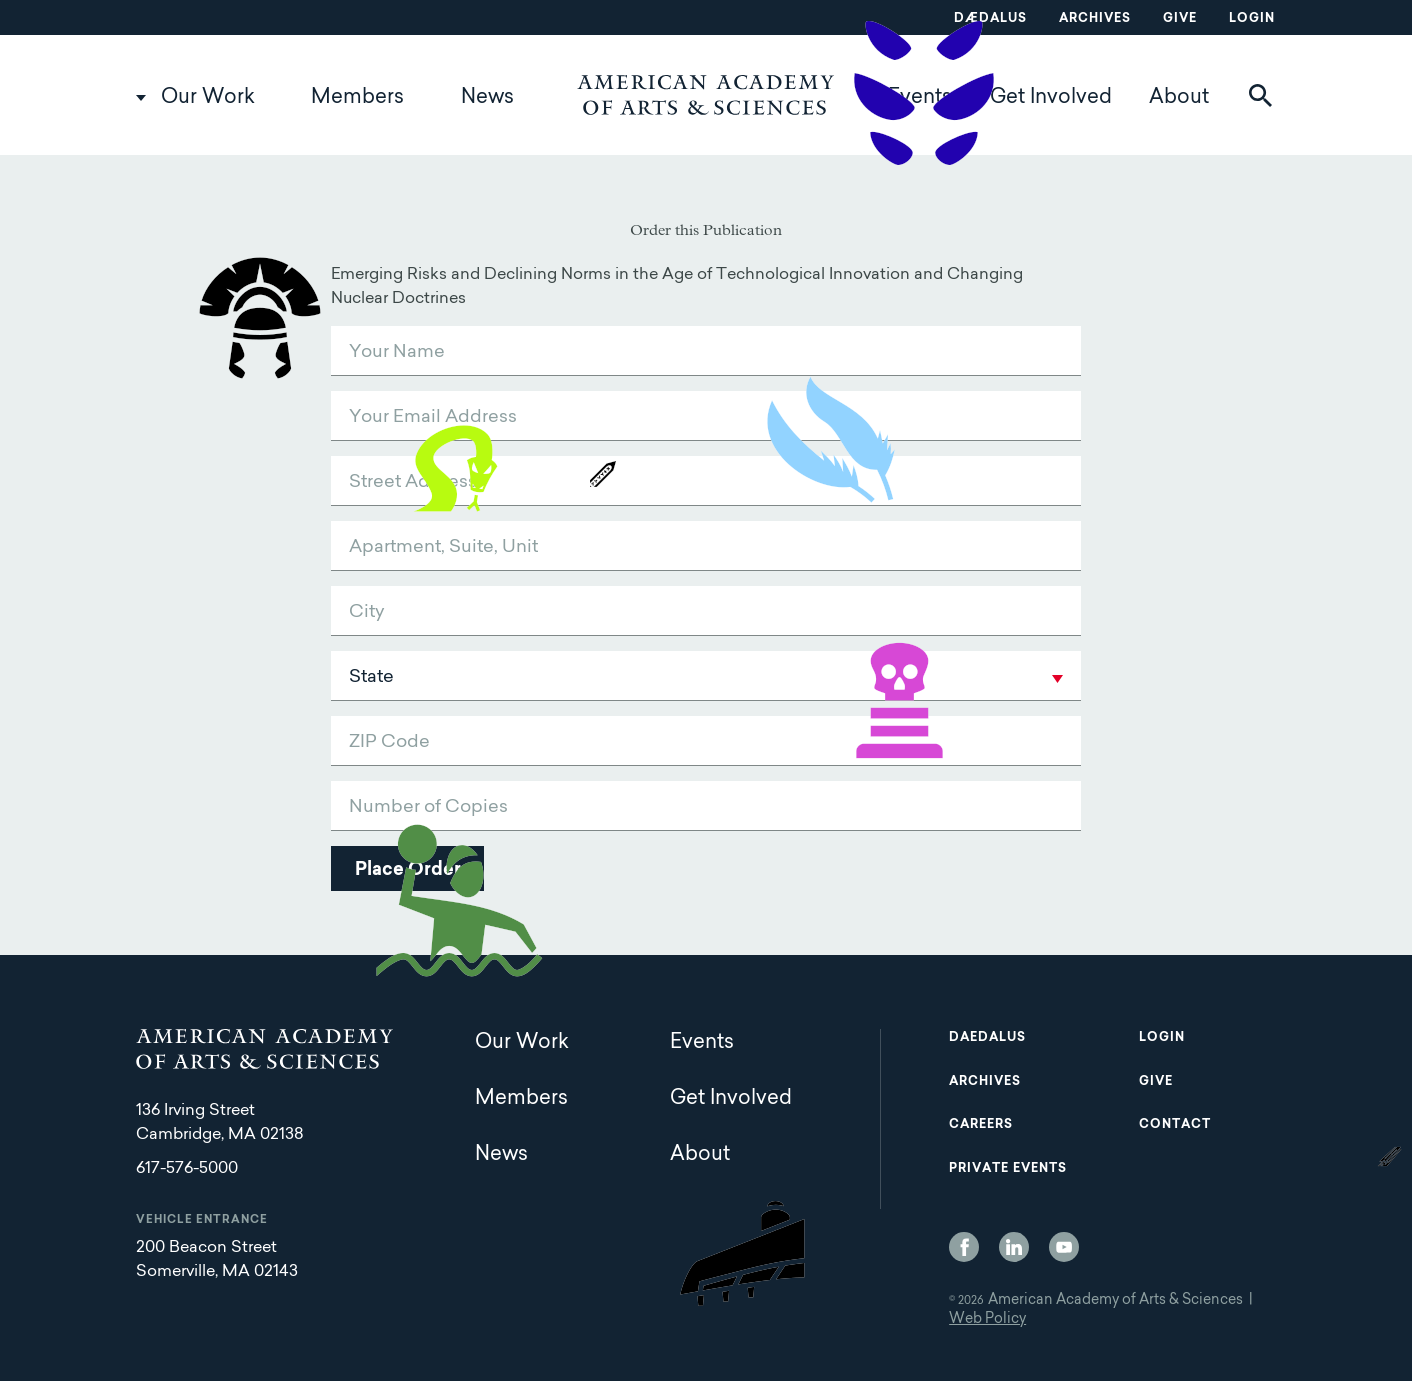 This screenshot has height=1381, width=1412. Describe the element at coordinates (455, 468) in the screenshot. I see `snake or reptile character in a game` at that location.